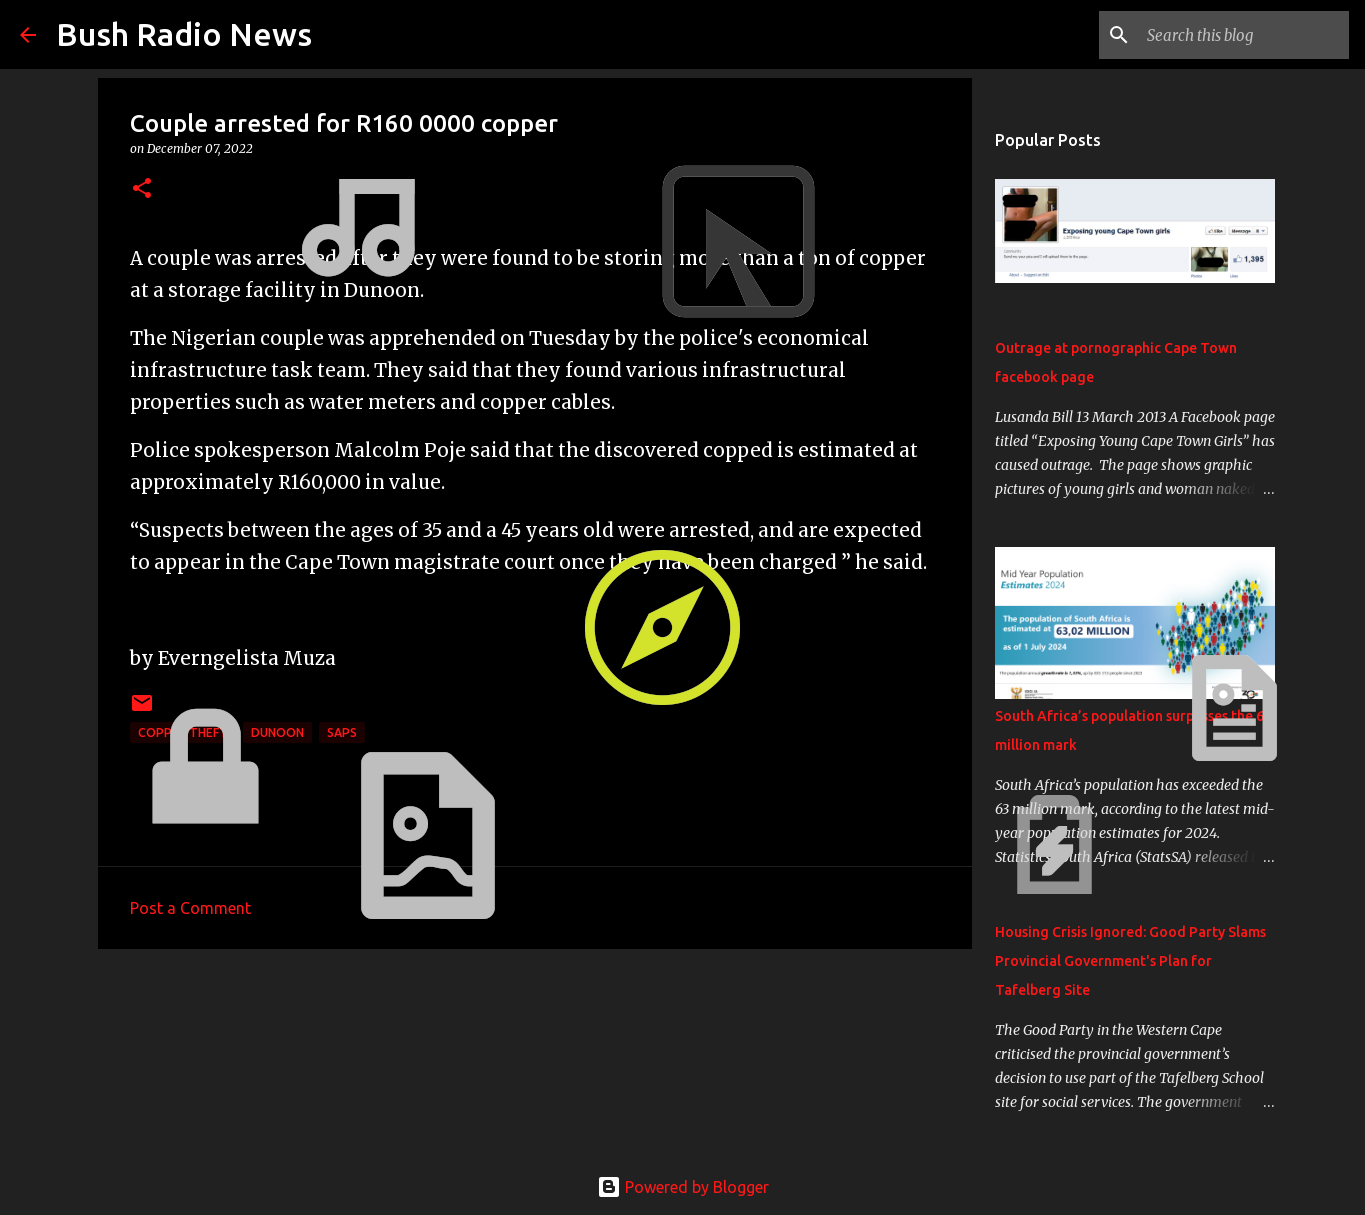 The height and width of the screenshot is (1215, 1365). I want to click on indicates device is connected to power, so click(1054, 844).